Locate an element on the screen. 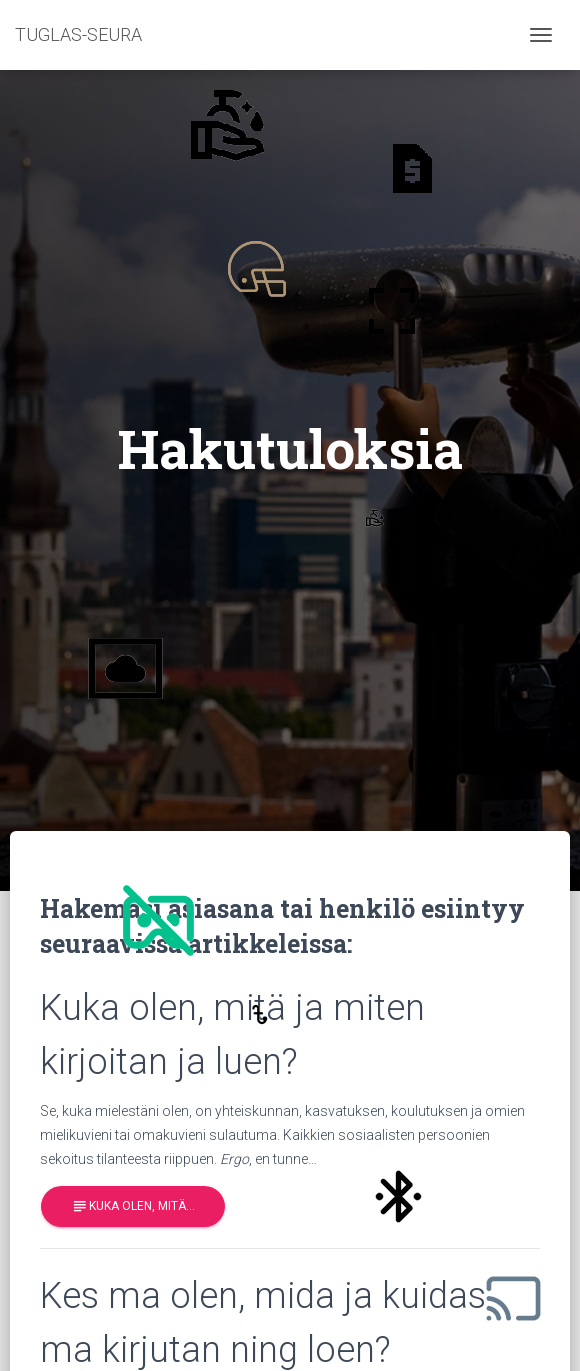  indicates bangladeshi taka currency is located at coordinates (259, 1014).